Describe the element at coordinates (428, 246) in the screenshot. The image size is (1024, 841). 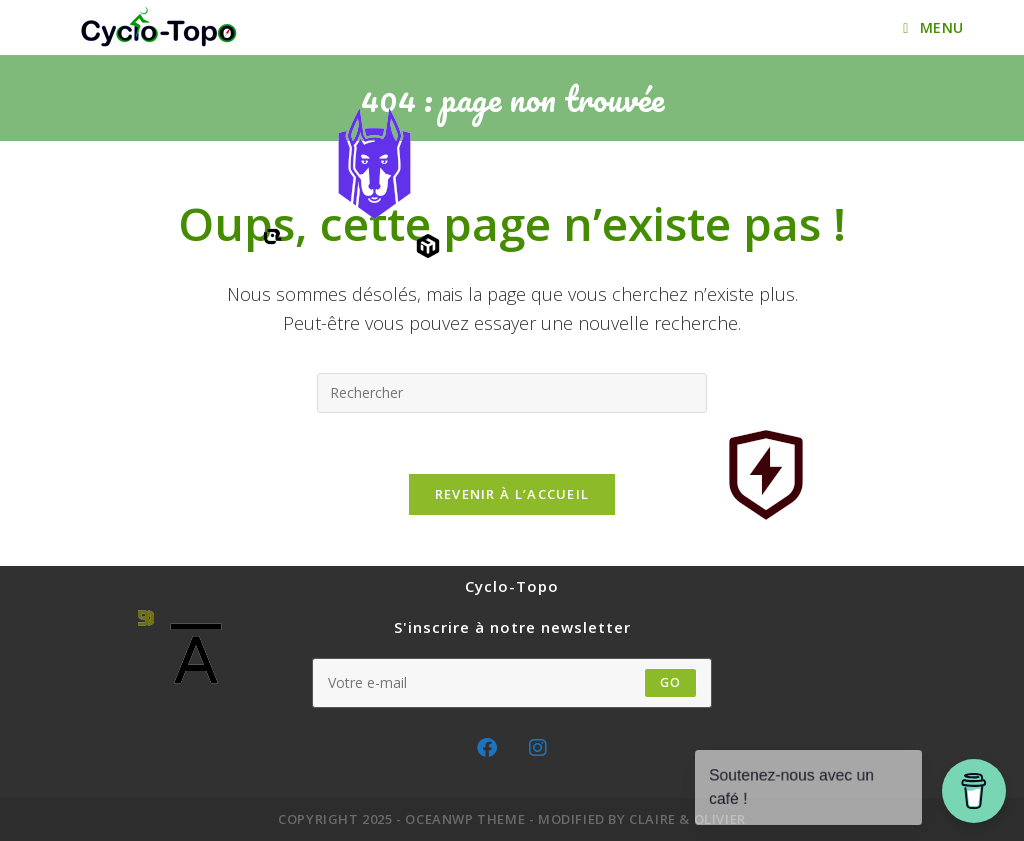
I see `mikrotik brand logo` at that location.